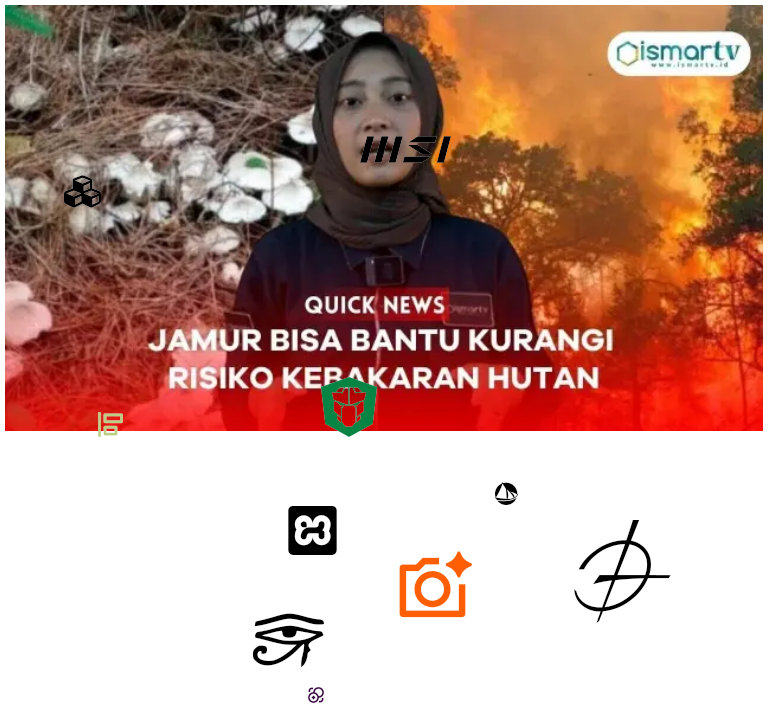  What do you see at coordinates (622, 571) in the screenshot?
I see `bohemia interactive company logo` at bounding box center [622, 571].